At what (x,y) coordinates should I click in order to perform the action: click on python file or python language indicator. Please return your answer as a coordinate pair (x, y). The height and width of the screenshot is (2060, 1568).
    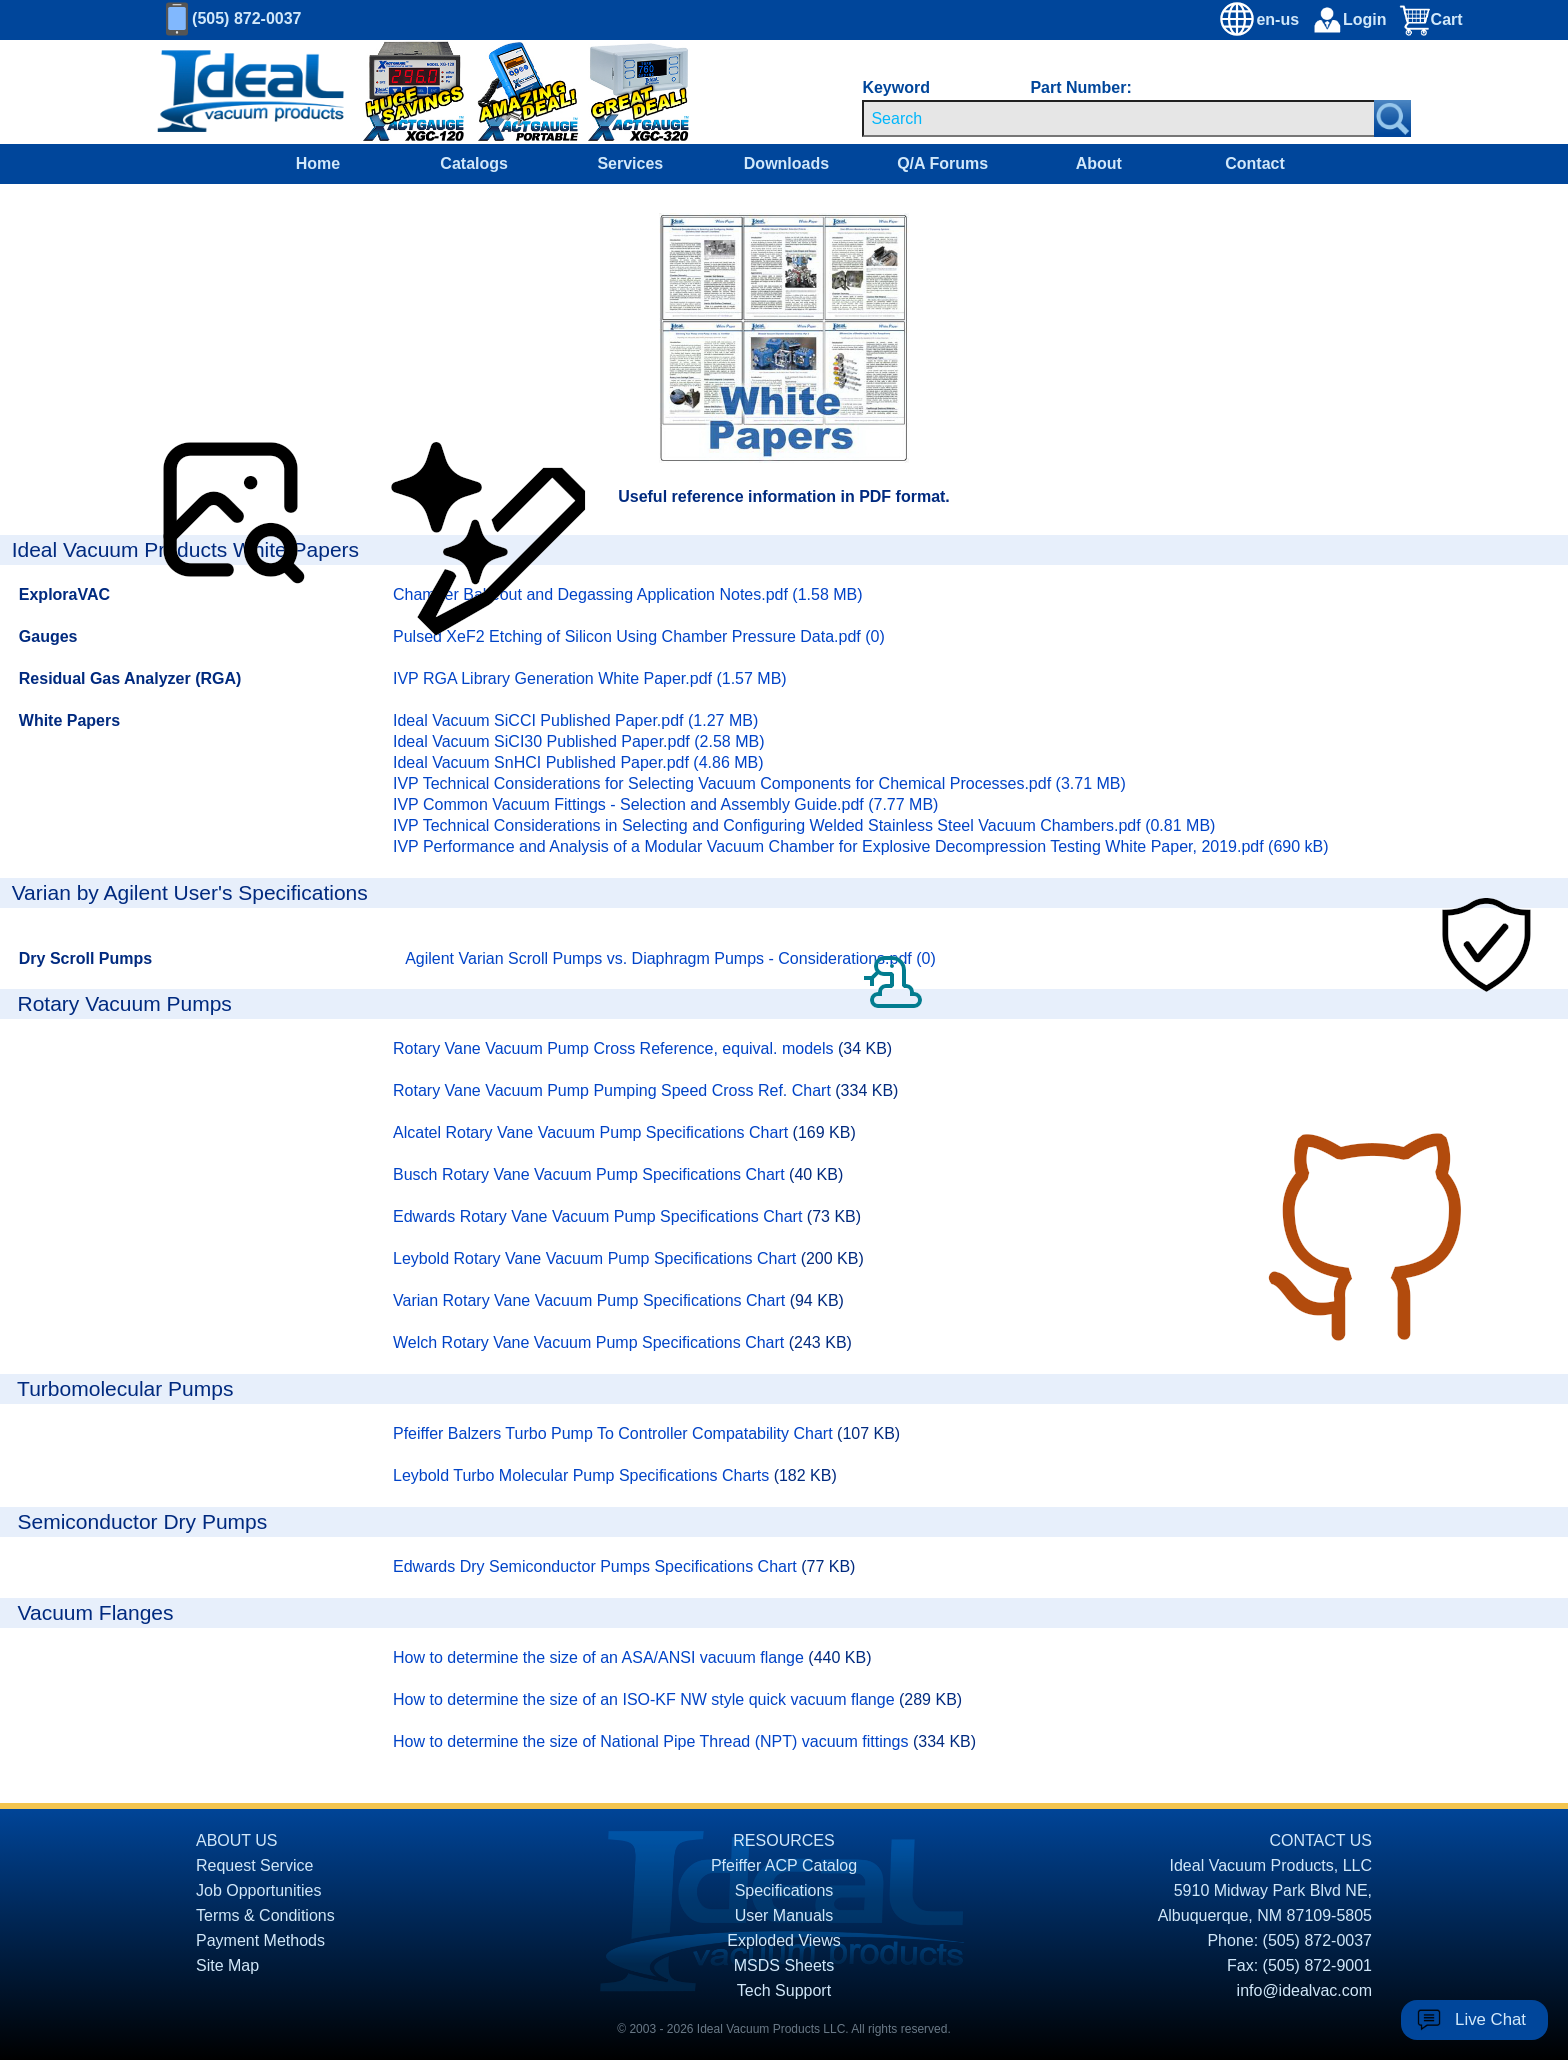
    Looking at the image, I should click on (894, 984).